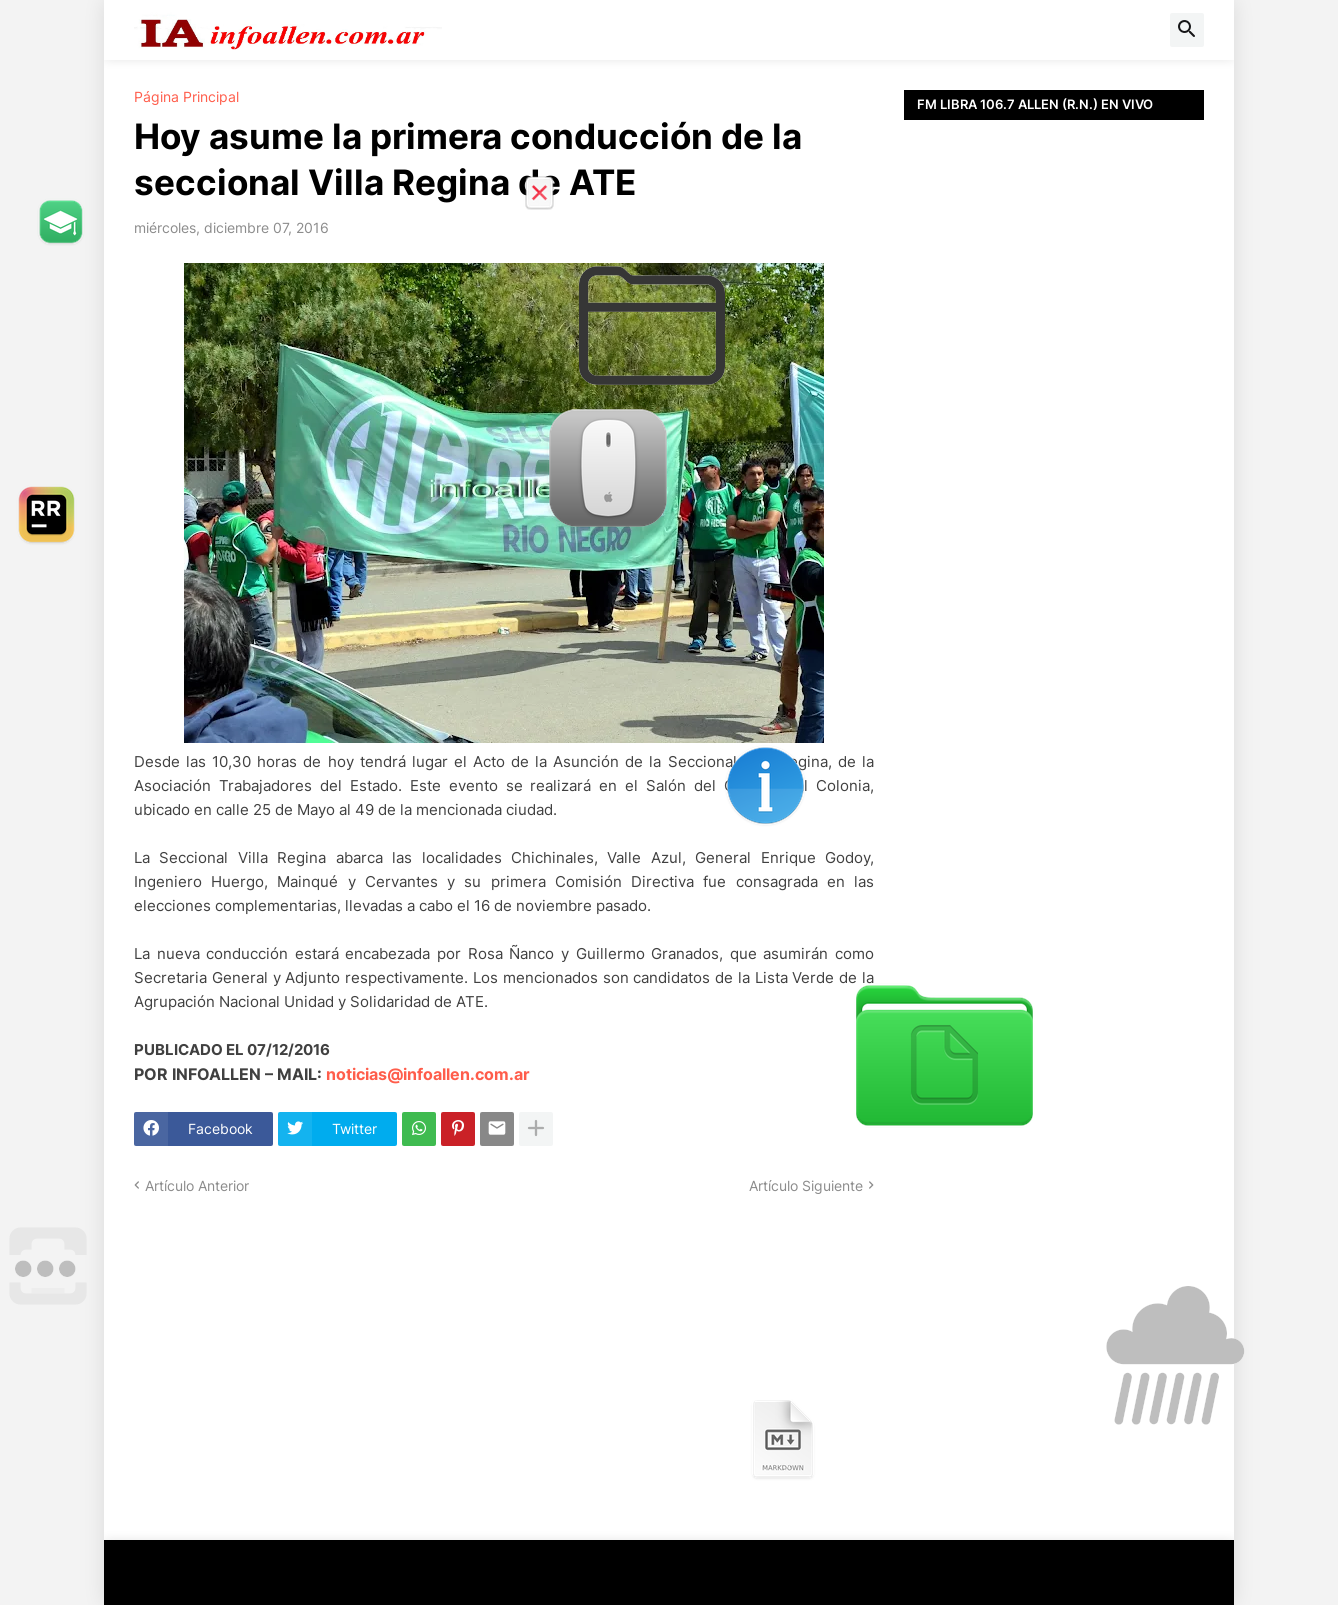  Describe the element at coordinates (61, 222) in the screenshot. I see `access education app settings` at that location.